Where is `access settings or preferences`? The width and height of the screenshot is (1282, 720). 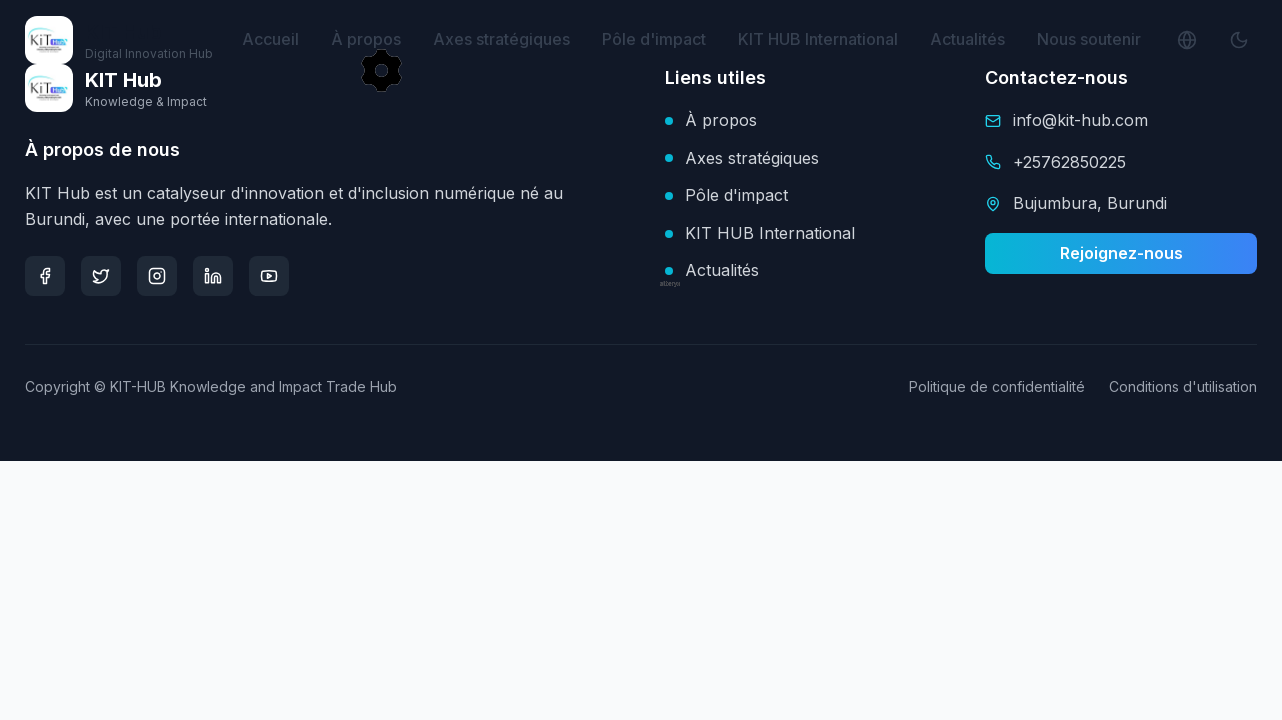
access settings or preferences is located at coordinates (381, 70).